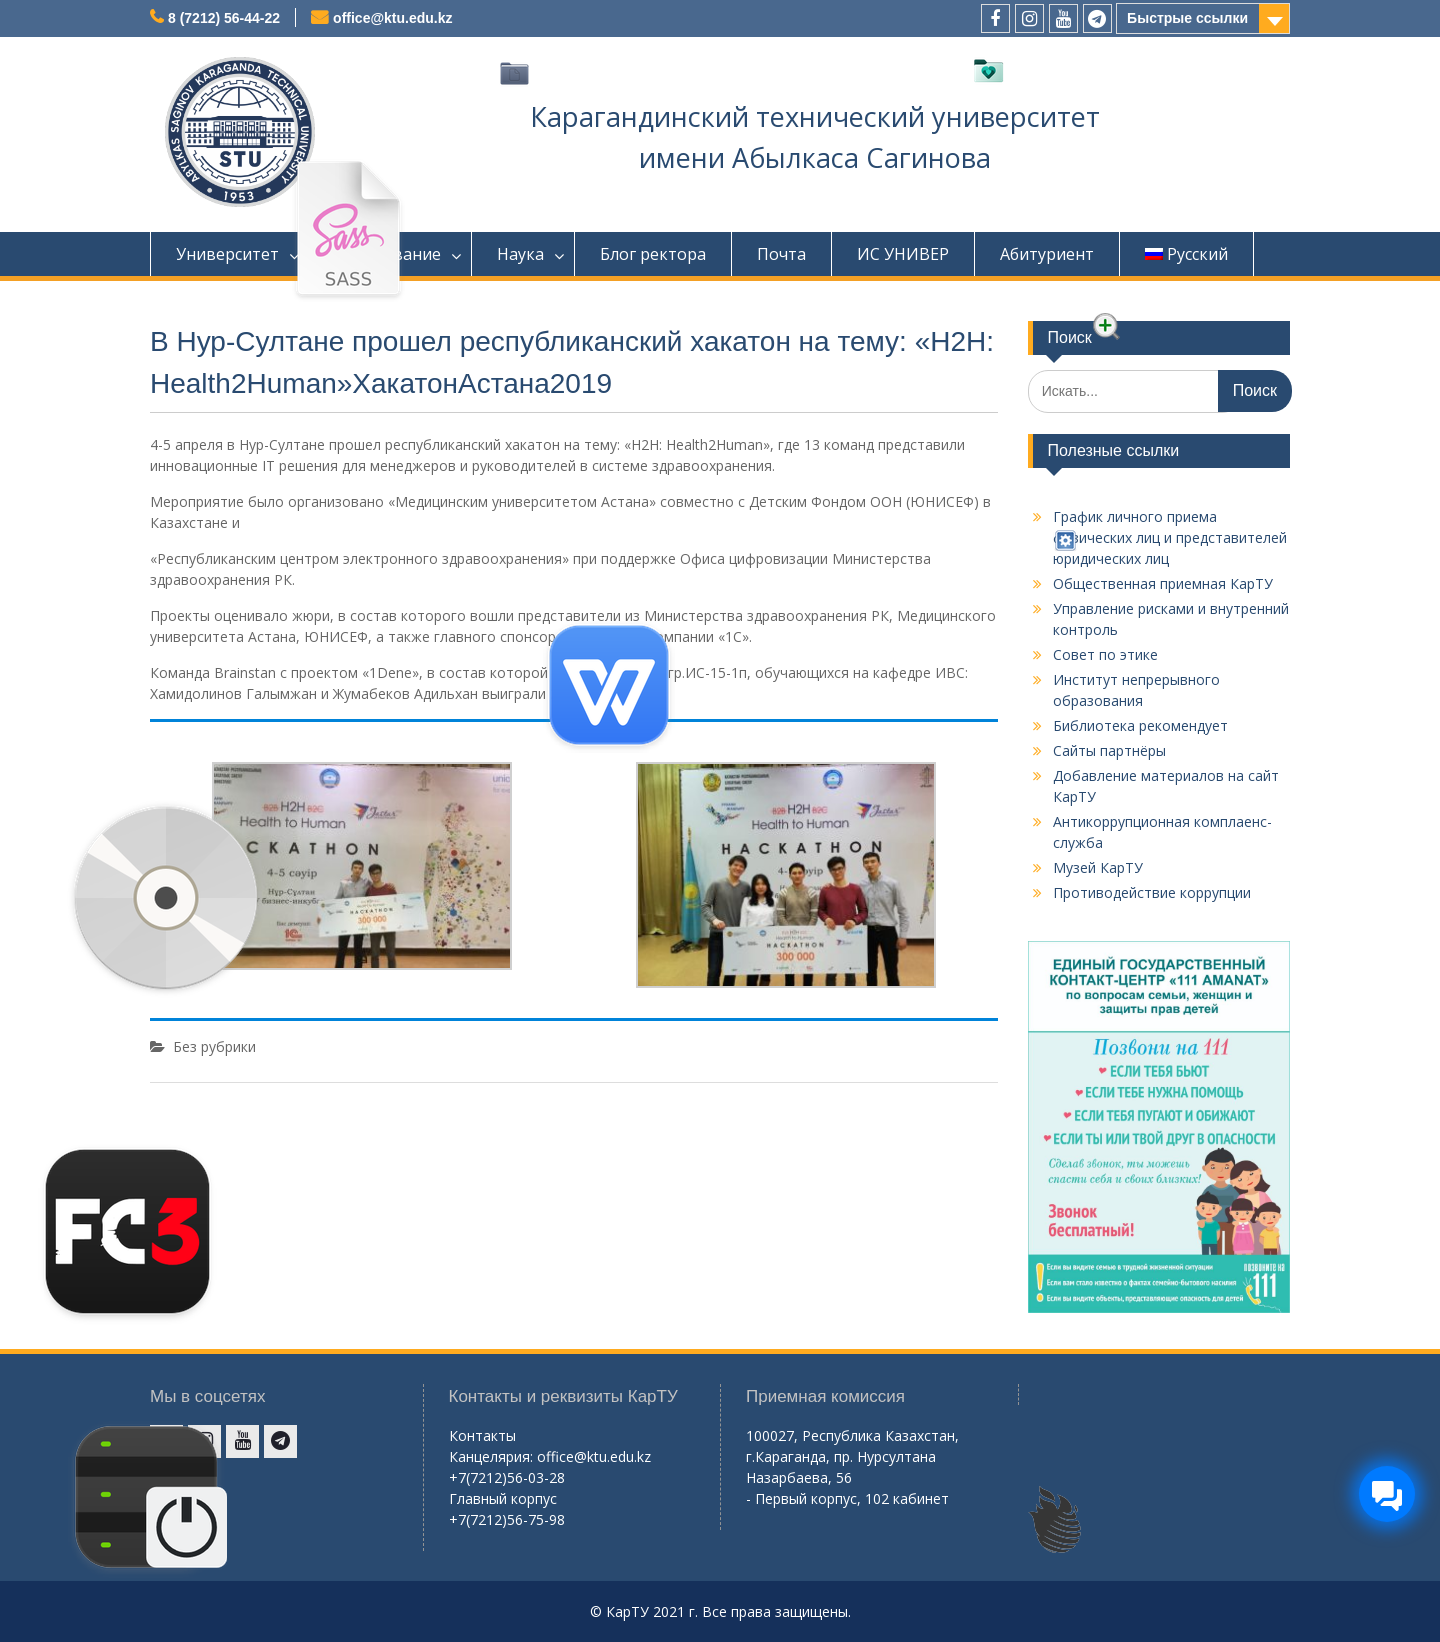  I want to click on open WPS Office application, so click(609, 685).